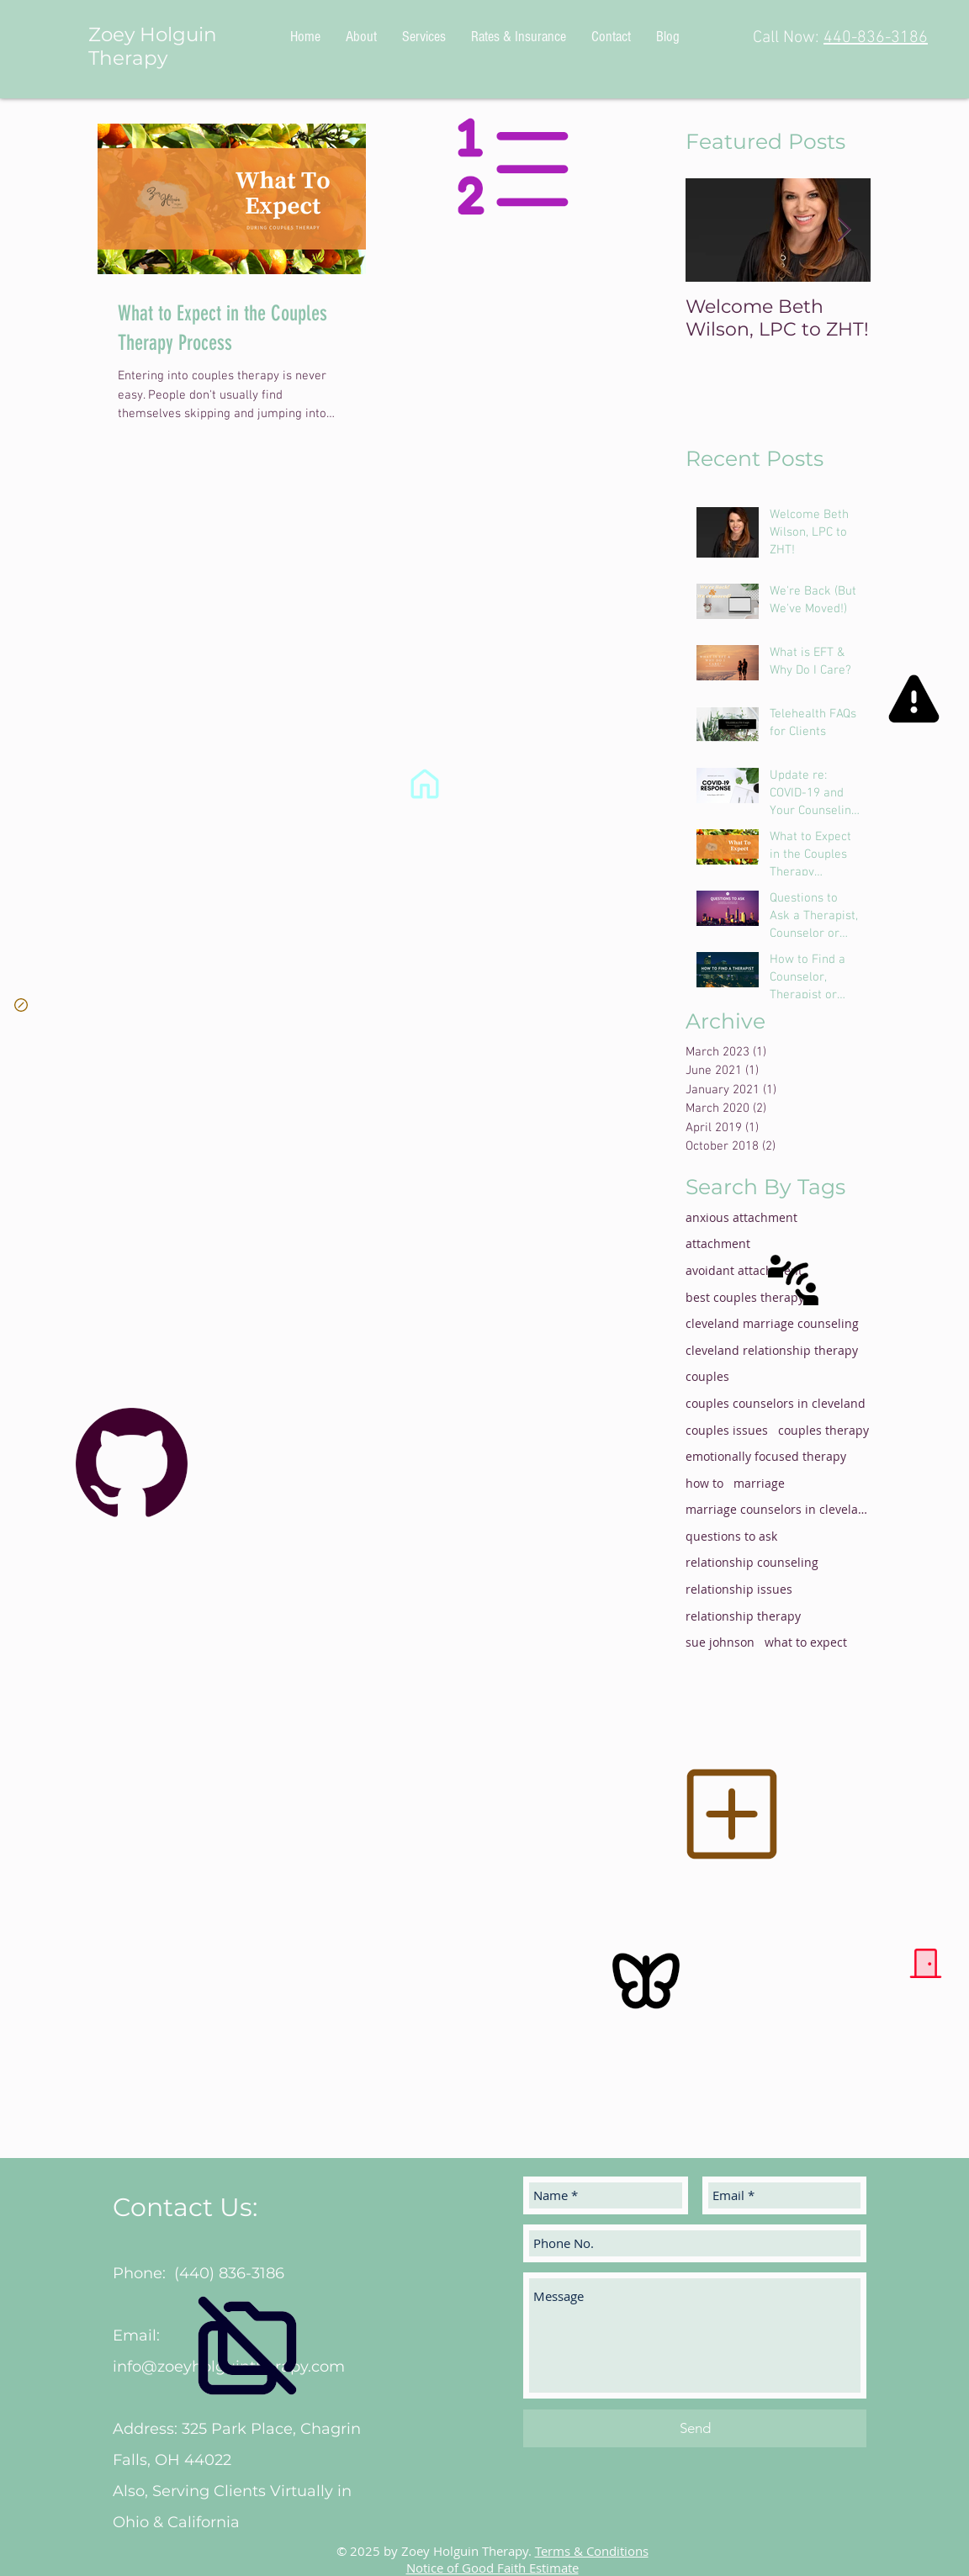 This screenshot has width=969, height=2576. What do you see at coordinates (21, 1005) in the screenshot?
I see `skip this item or step` at bounding box center [21, 1005].